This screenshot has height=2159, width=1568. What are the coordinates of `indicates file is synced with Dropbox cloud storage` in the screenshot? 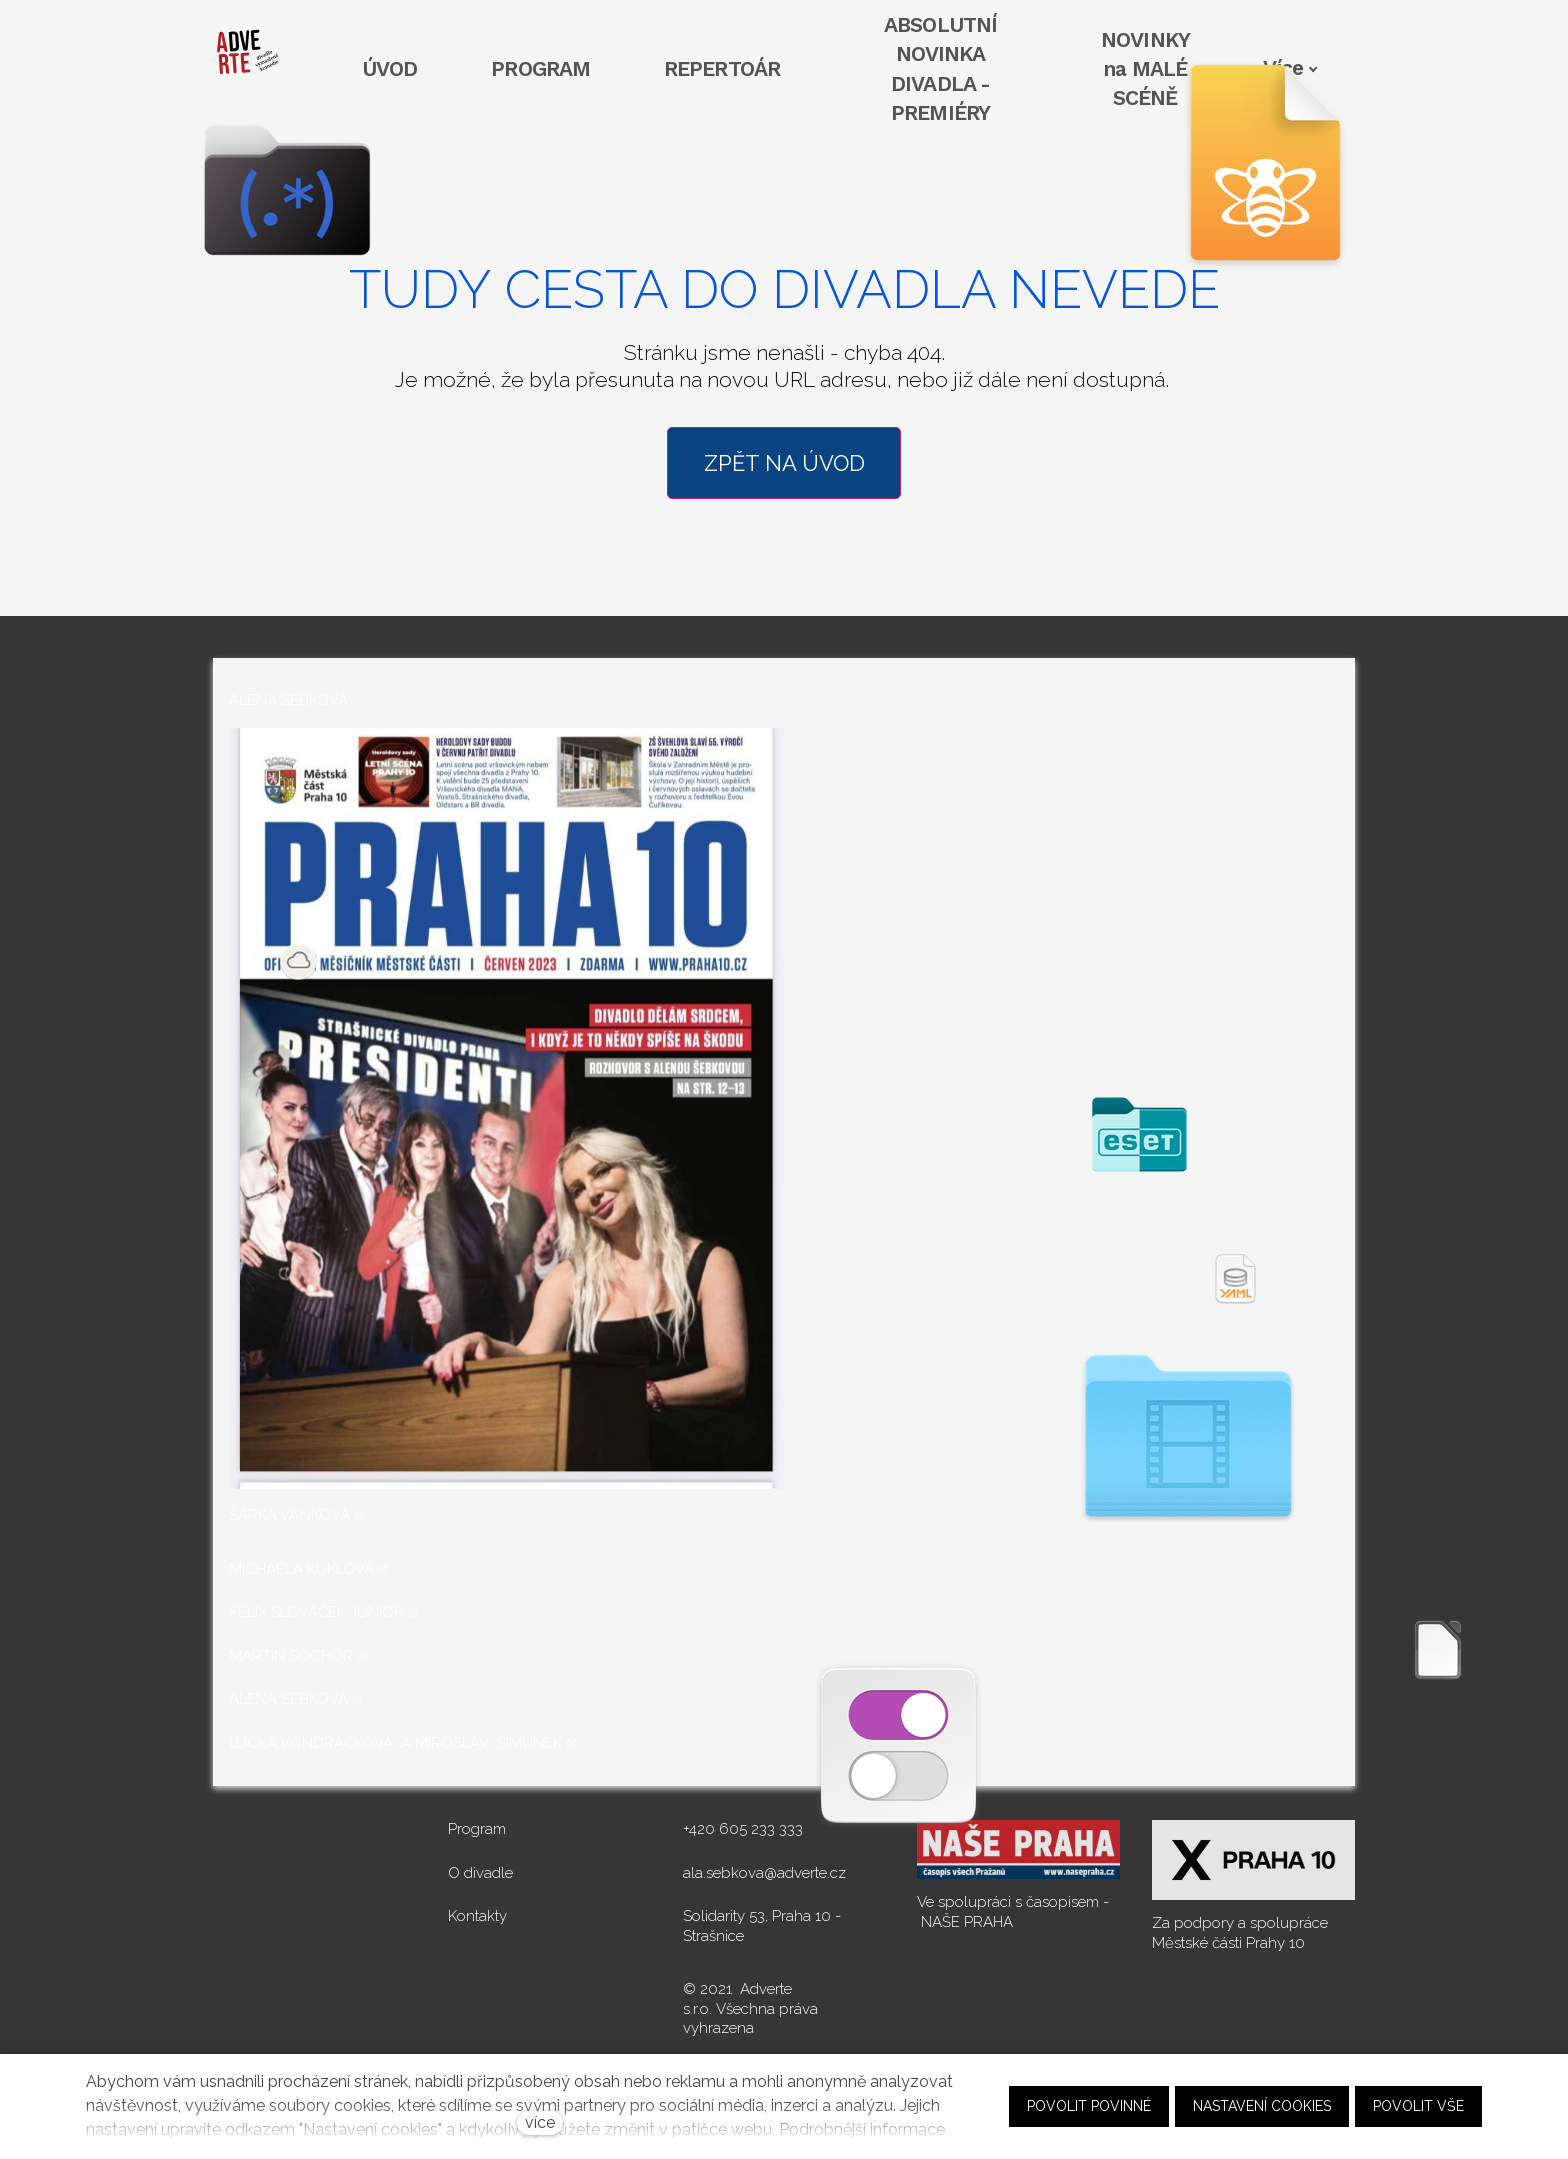 It's located at (298, 961).